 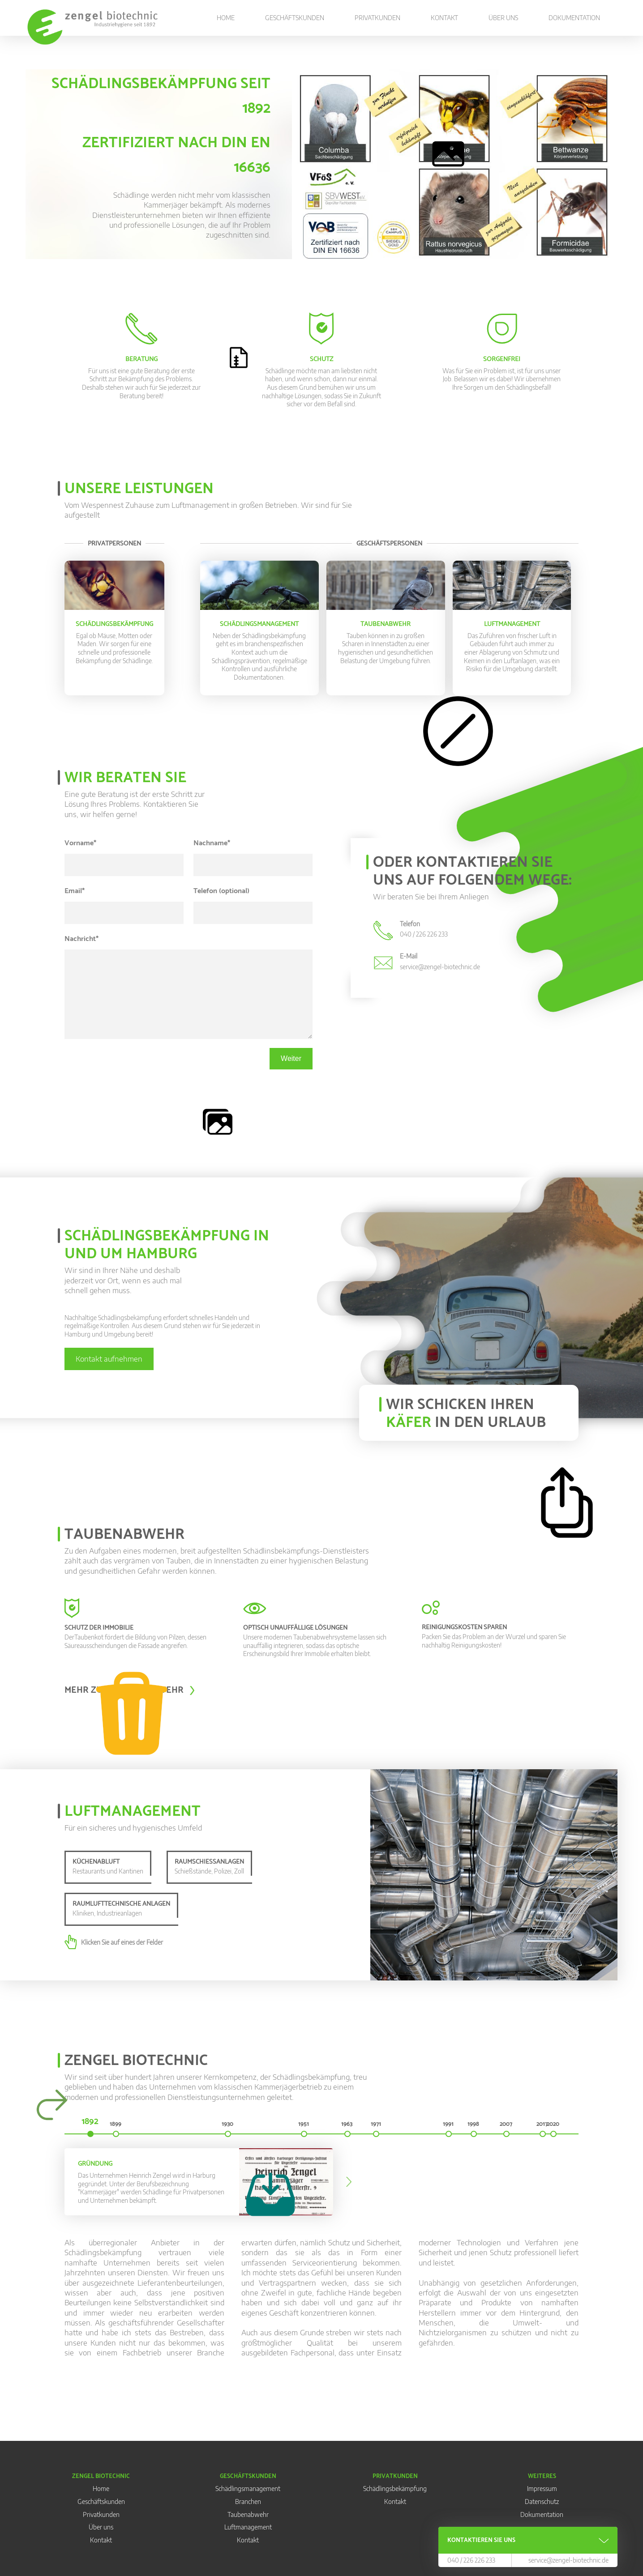 What do you see at coordinates (218, 1122) in the screenshot?
I see `view photo gallery` at bounding box center [218, 1122].